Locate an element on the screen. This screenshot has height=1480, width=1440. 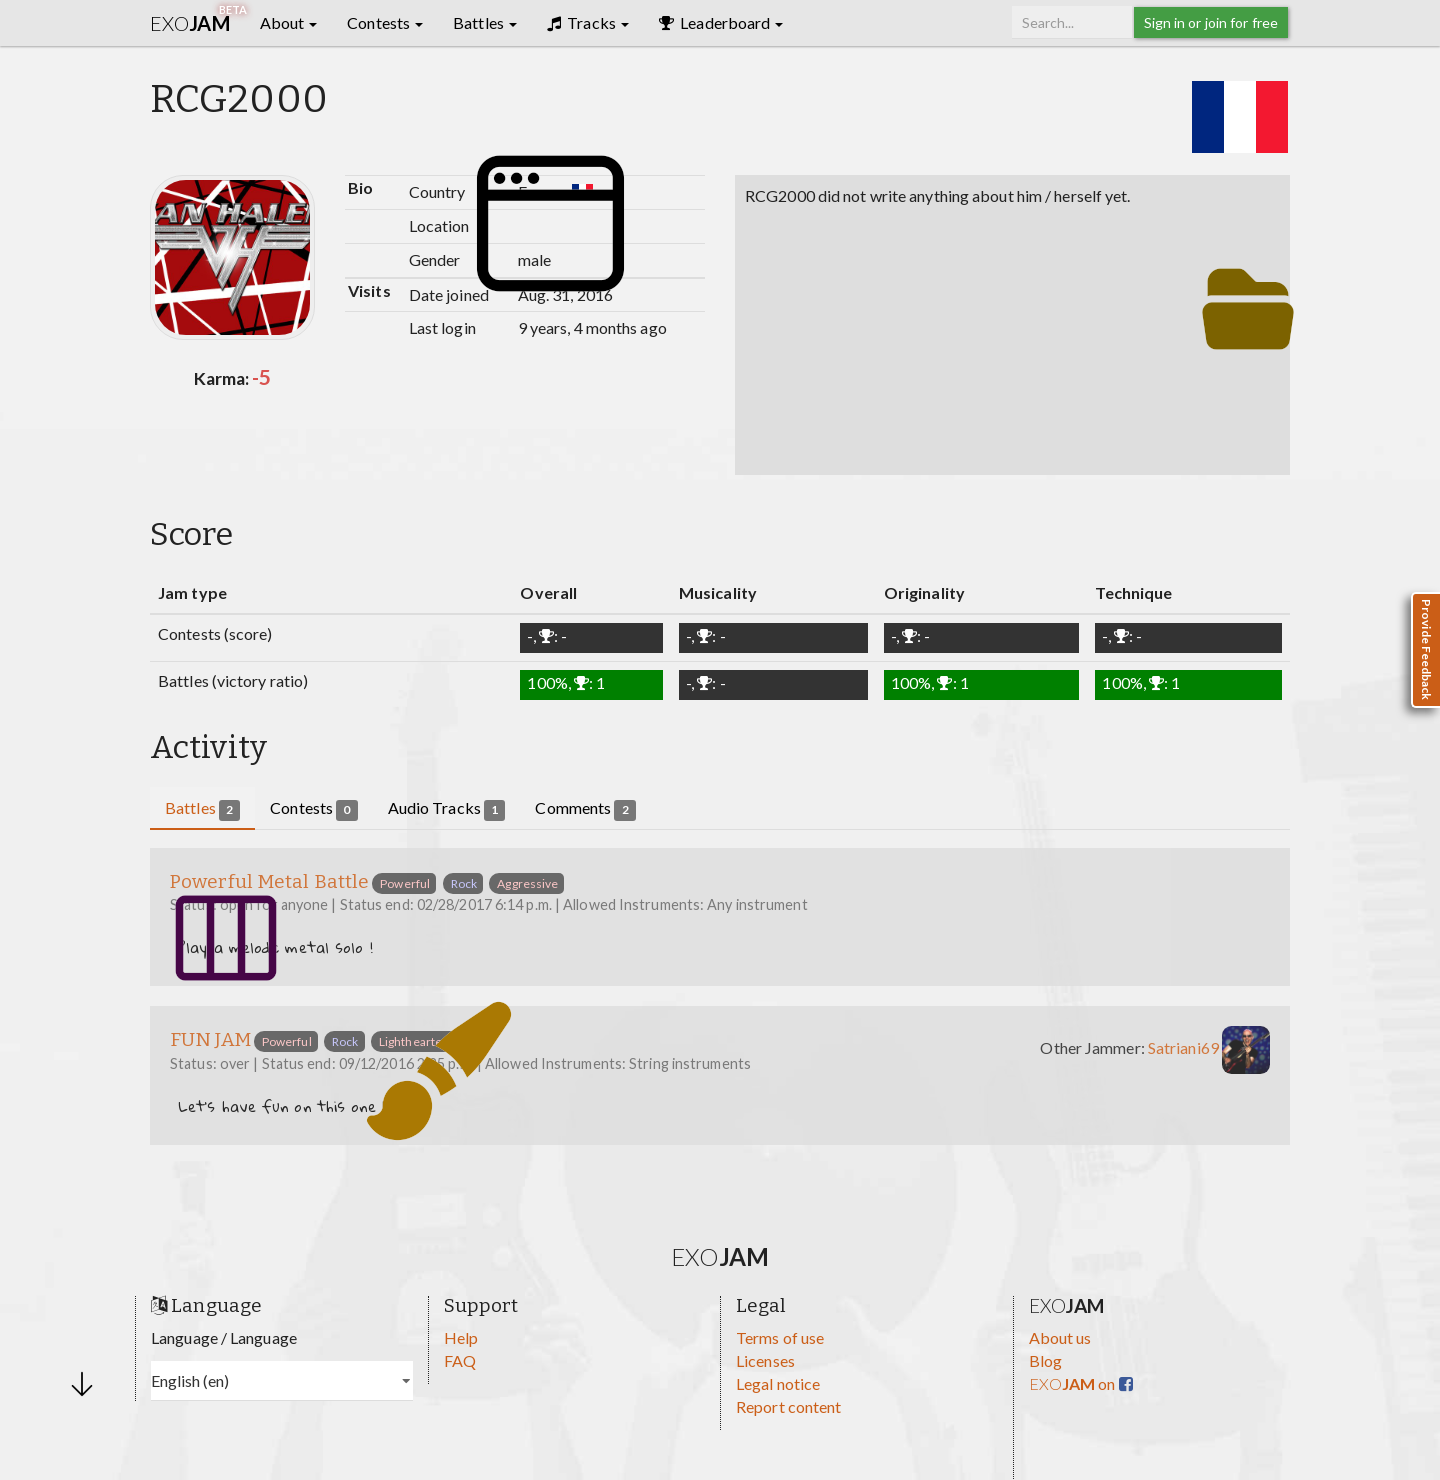
open a new browser window is located at coordinates (550, 223).